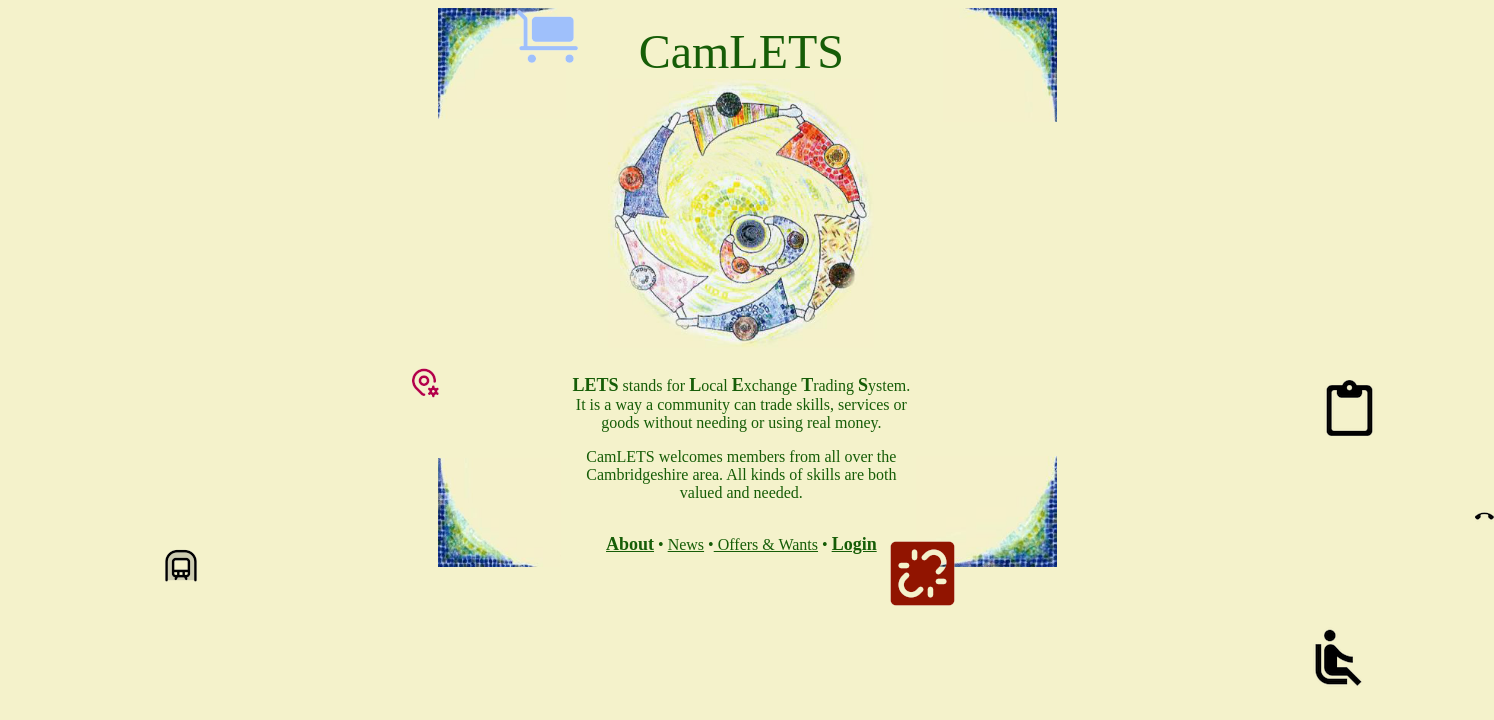  Describe the element at coordinates (424, 382) in the screenshot. I see `access location settings` at that location.